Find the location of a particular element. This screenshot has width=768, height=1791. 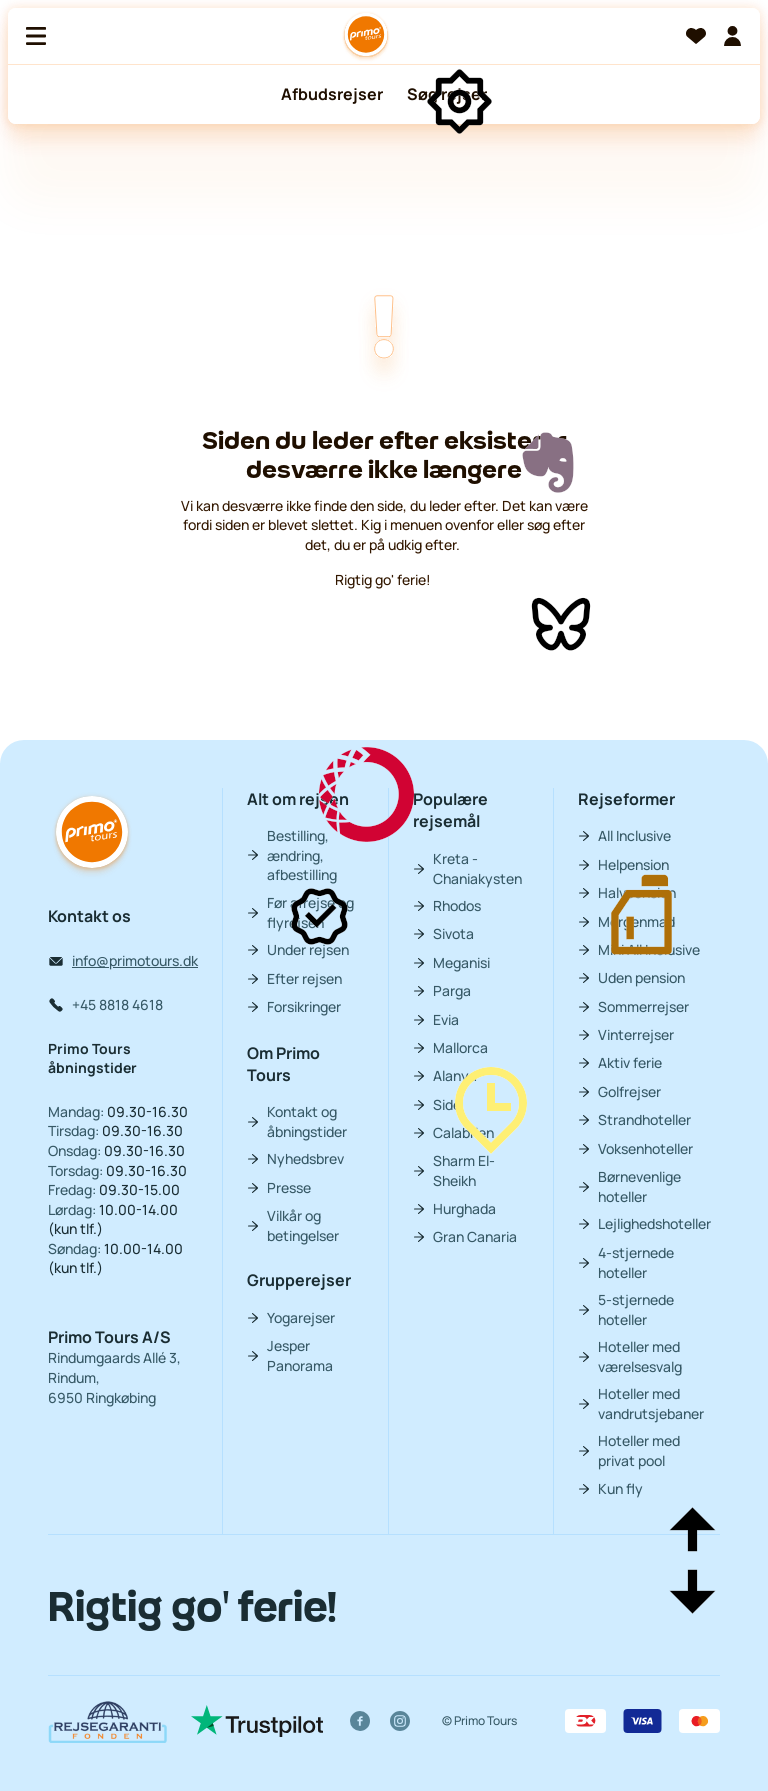

expand content vertically is located at coordinates (692, 1560).